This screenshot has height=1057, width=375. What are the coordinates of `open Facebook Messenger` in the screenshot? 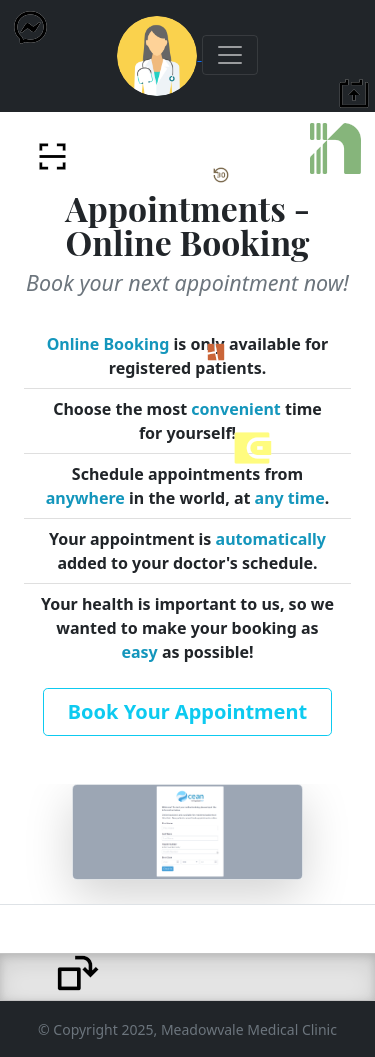 It's located at (30, 27).